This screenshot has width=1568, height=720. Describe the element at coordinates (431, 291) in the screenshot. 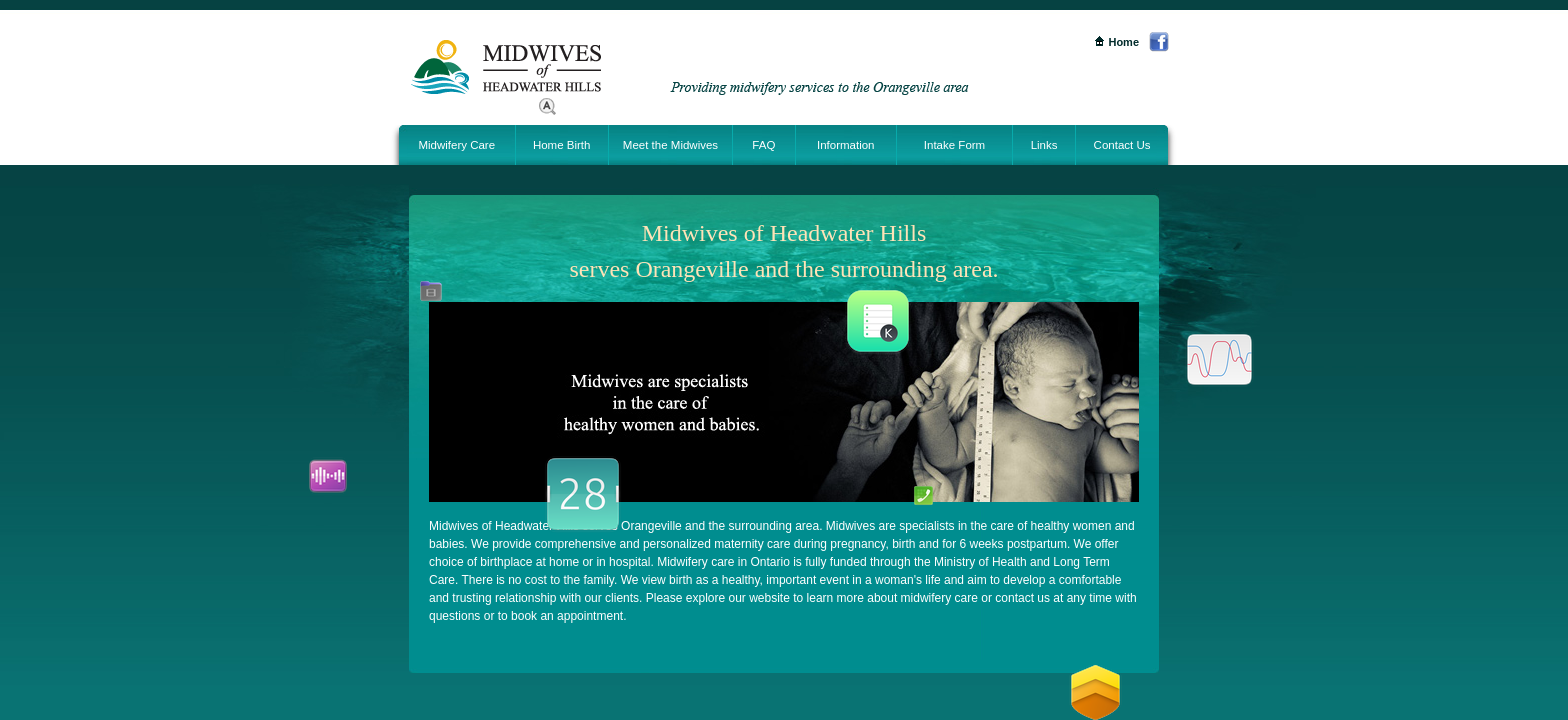

I see `open your videos folder` at that location.